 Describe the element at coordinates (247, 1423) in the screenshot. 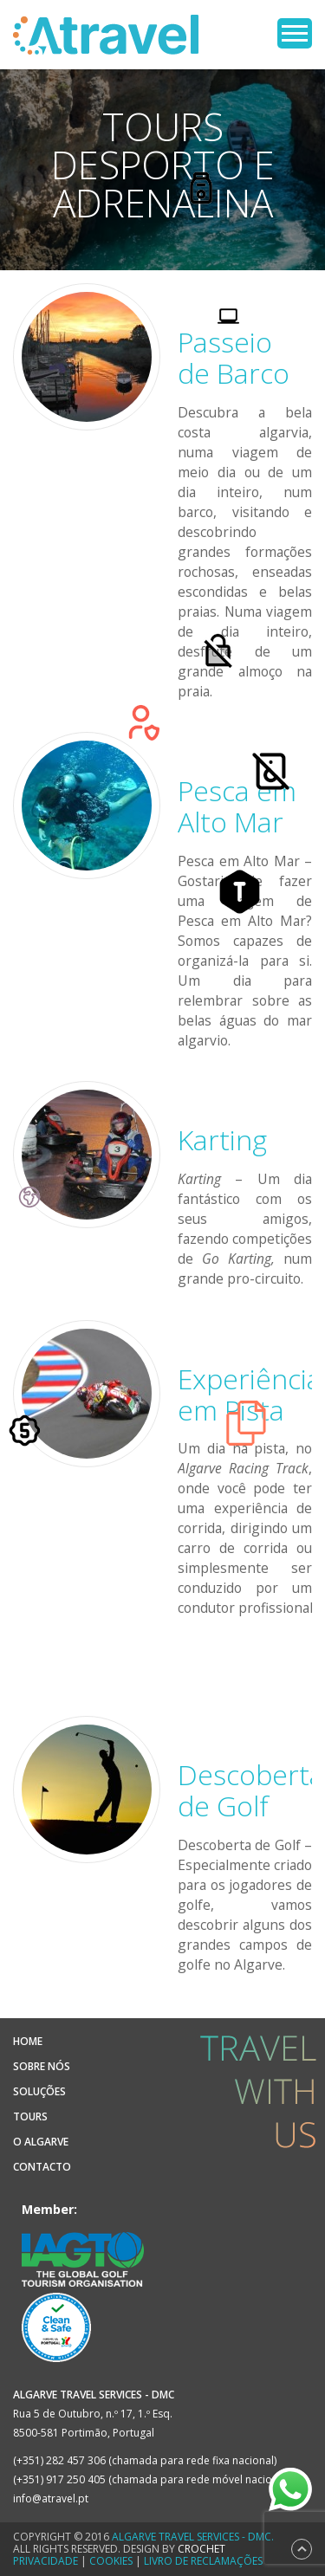

I see `browse files in the explorer panel` at that location.